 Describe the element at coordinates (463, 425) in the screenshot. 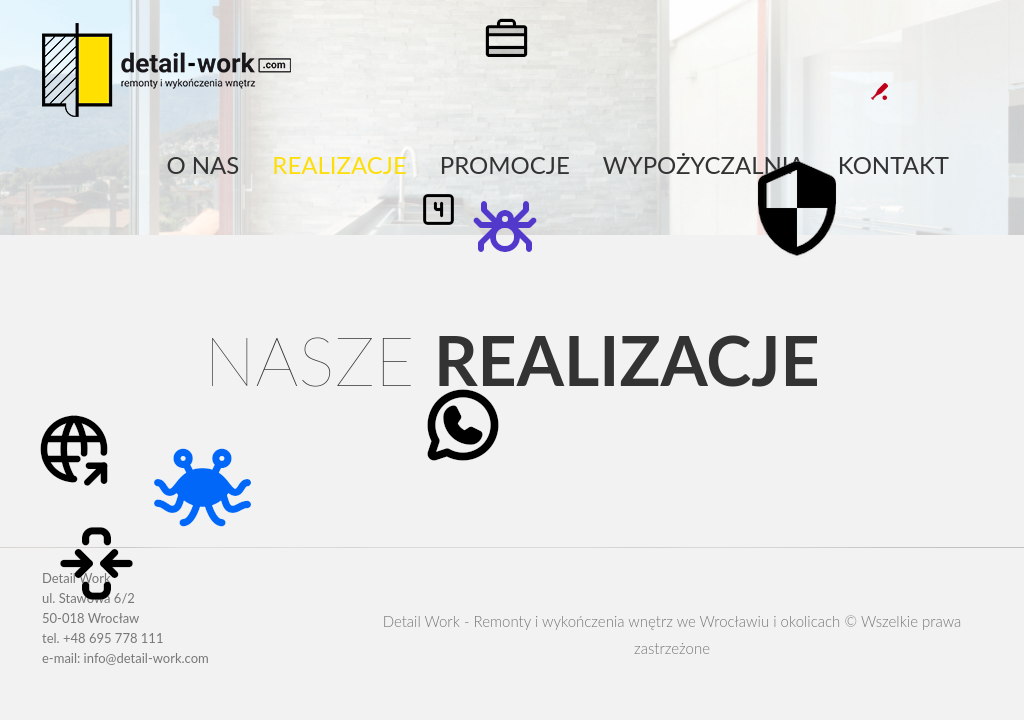

I see `open WhatsApp messaging app` at that location.